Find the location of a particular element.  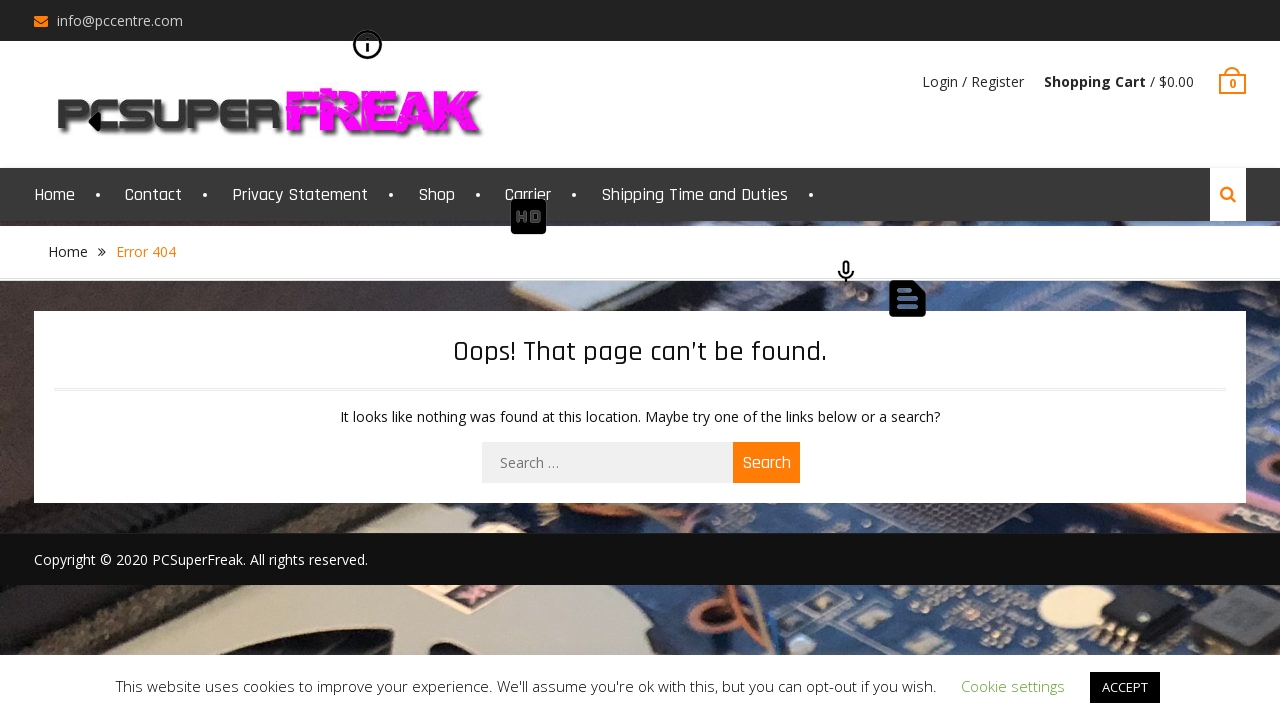

navigate to the previous item or screen is located at coordinates (95, 121).